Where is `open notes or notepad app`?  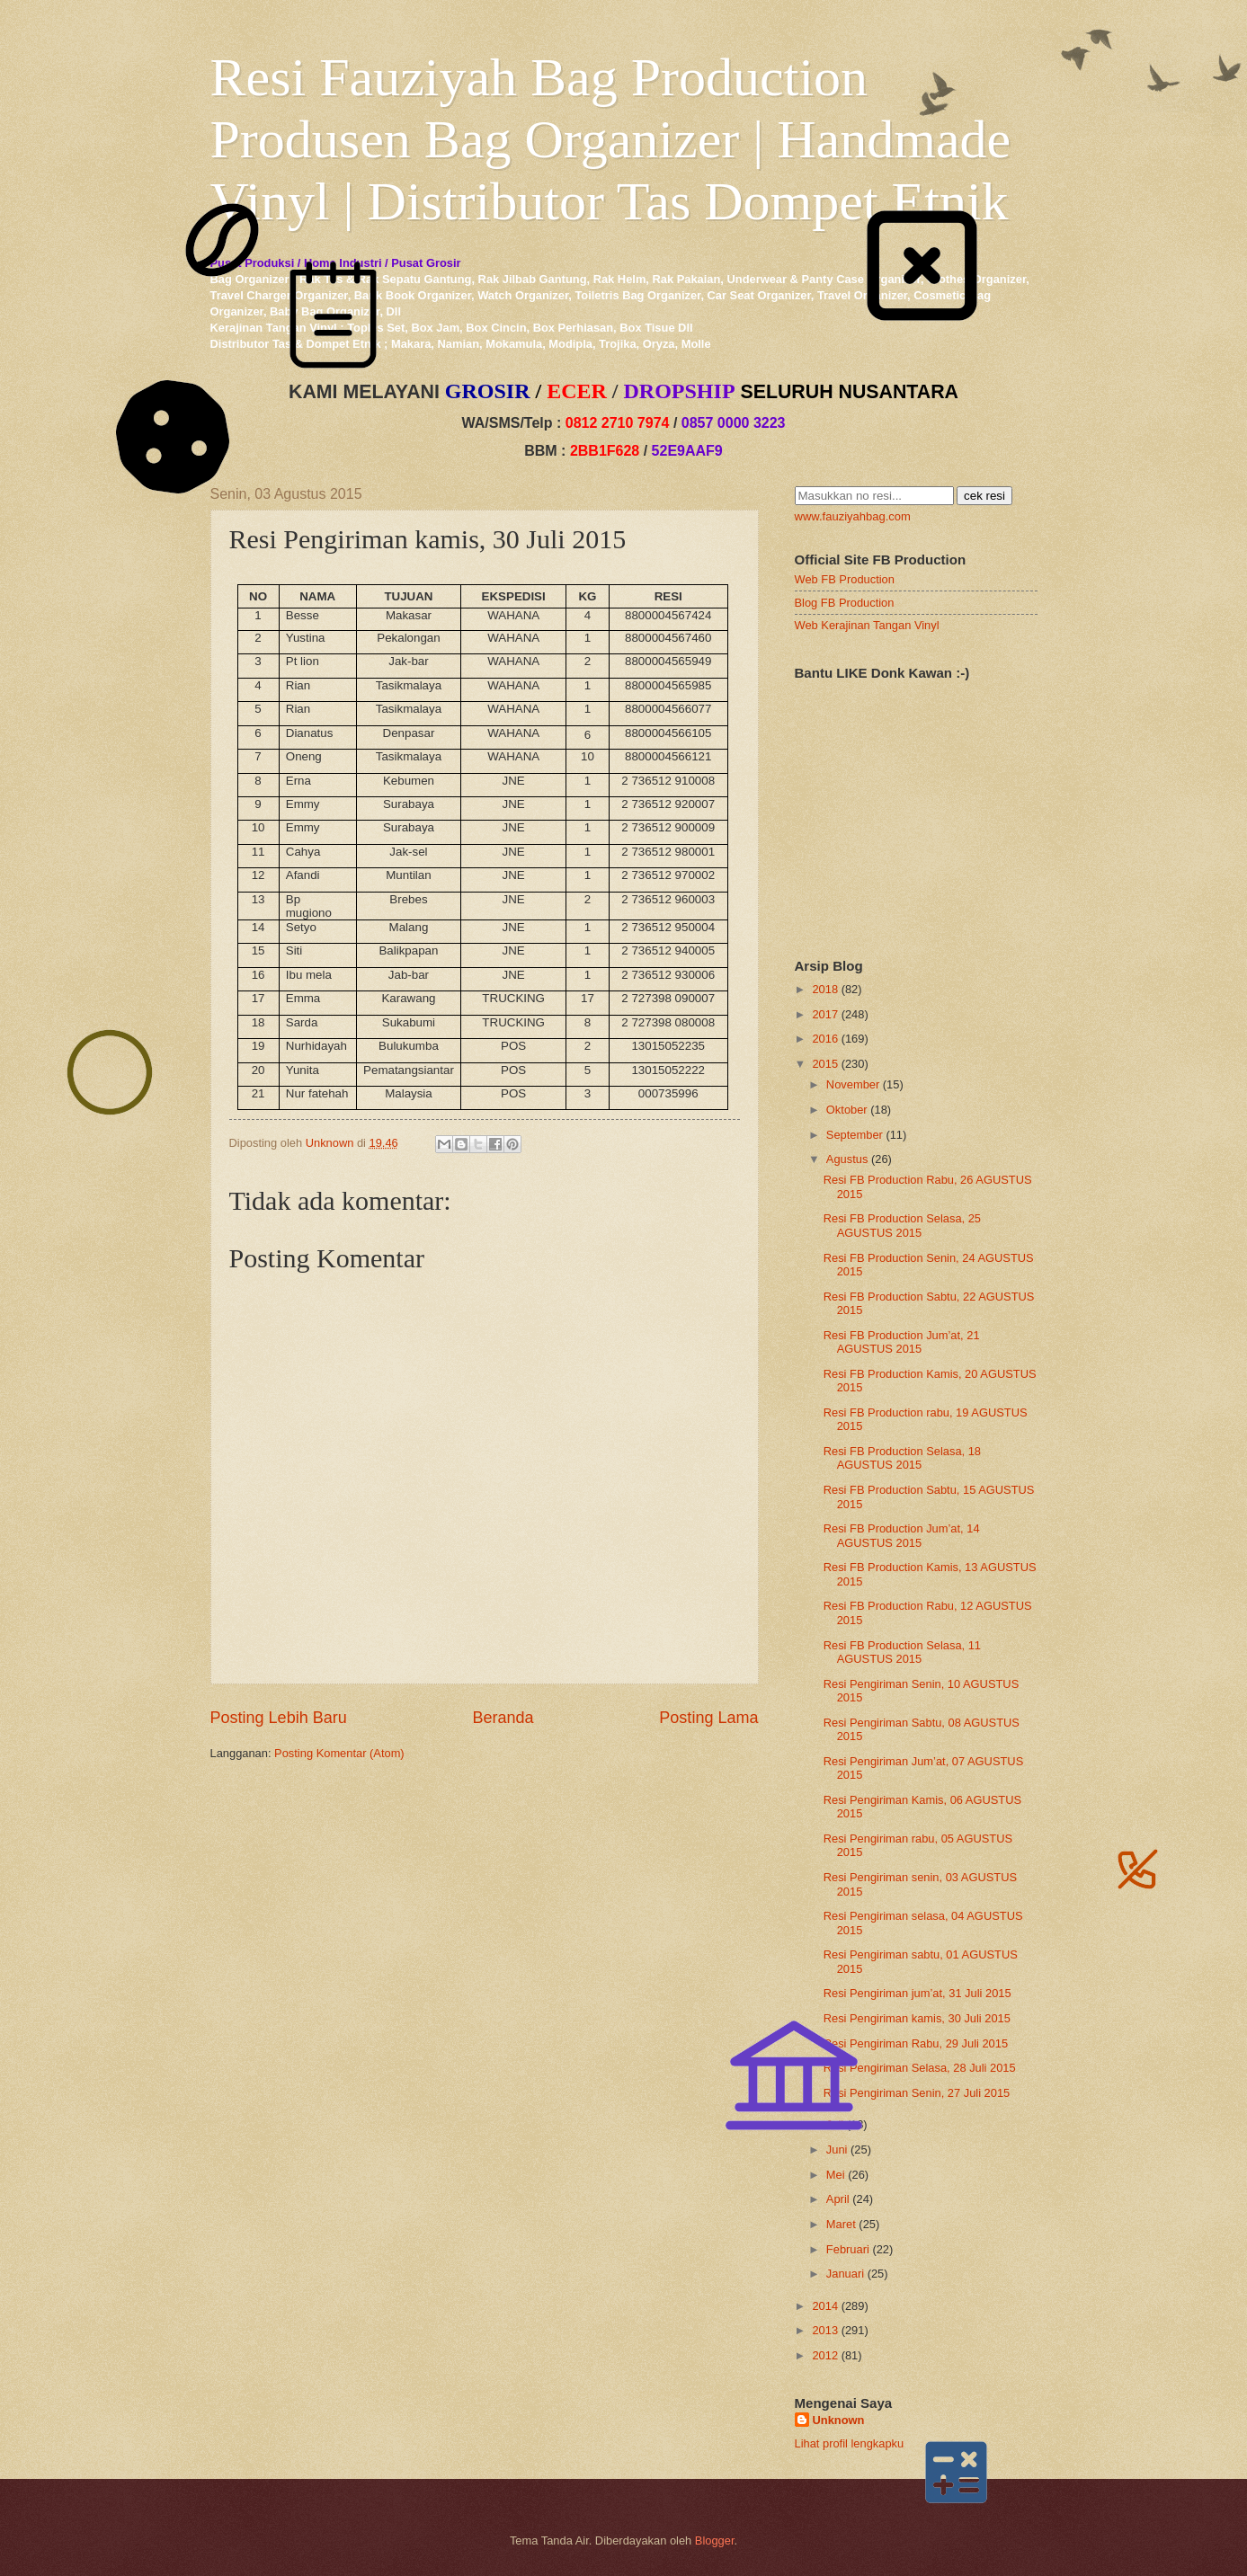
open notes or notepad app is located at coordinates (333, 316).